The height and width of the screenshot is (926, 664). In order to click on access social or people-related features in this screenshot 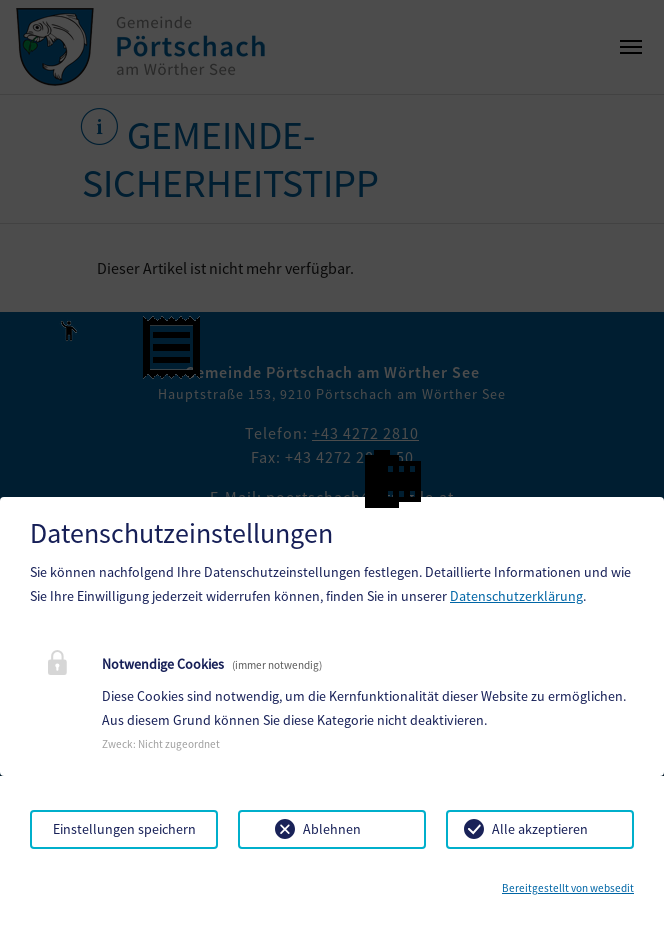, I will do `click(69, 331)`.